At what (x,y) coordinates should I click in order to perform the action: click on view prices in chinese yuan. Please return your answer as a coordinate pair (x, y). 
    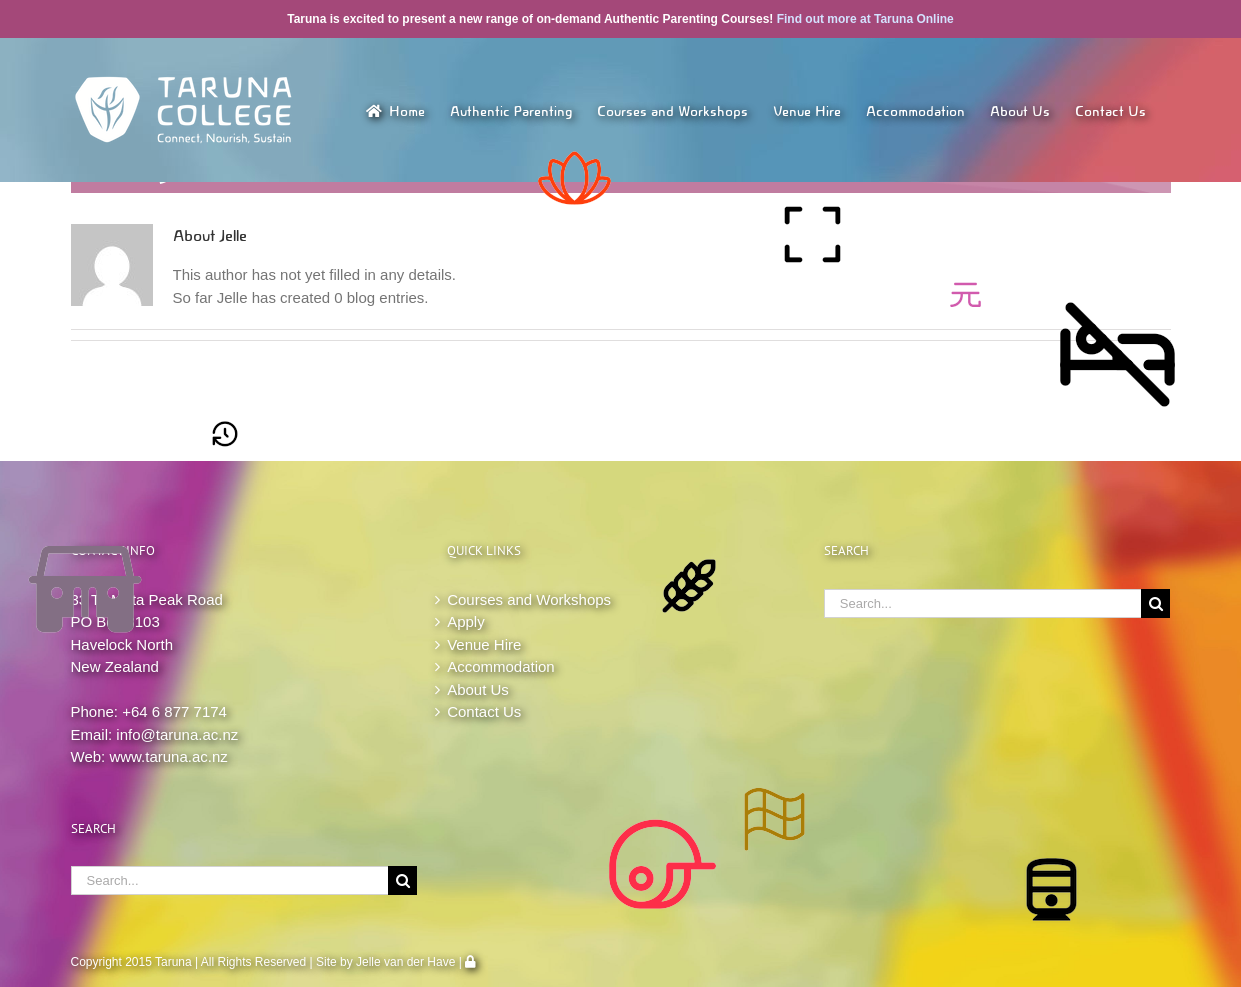
    Looking at the image, I should click on (965, 295).